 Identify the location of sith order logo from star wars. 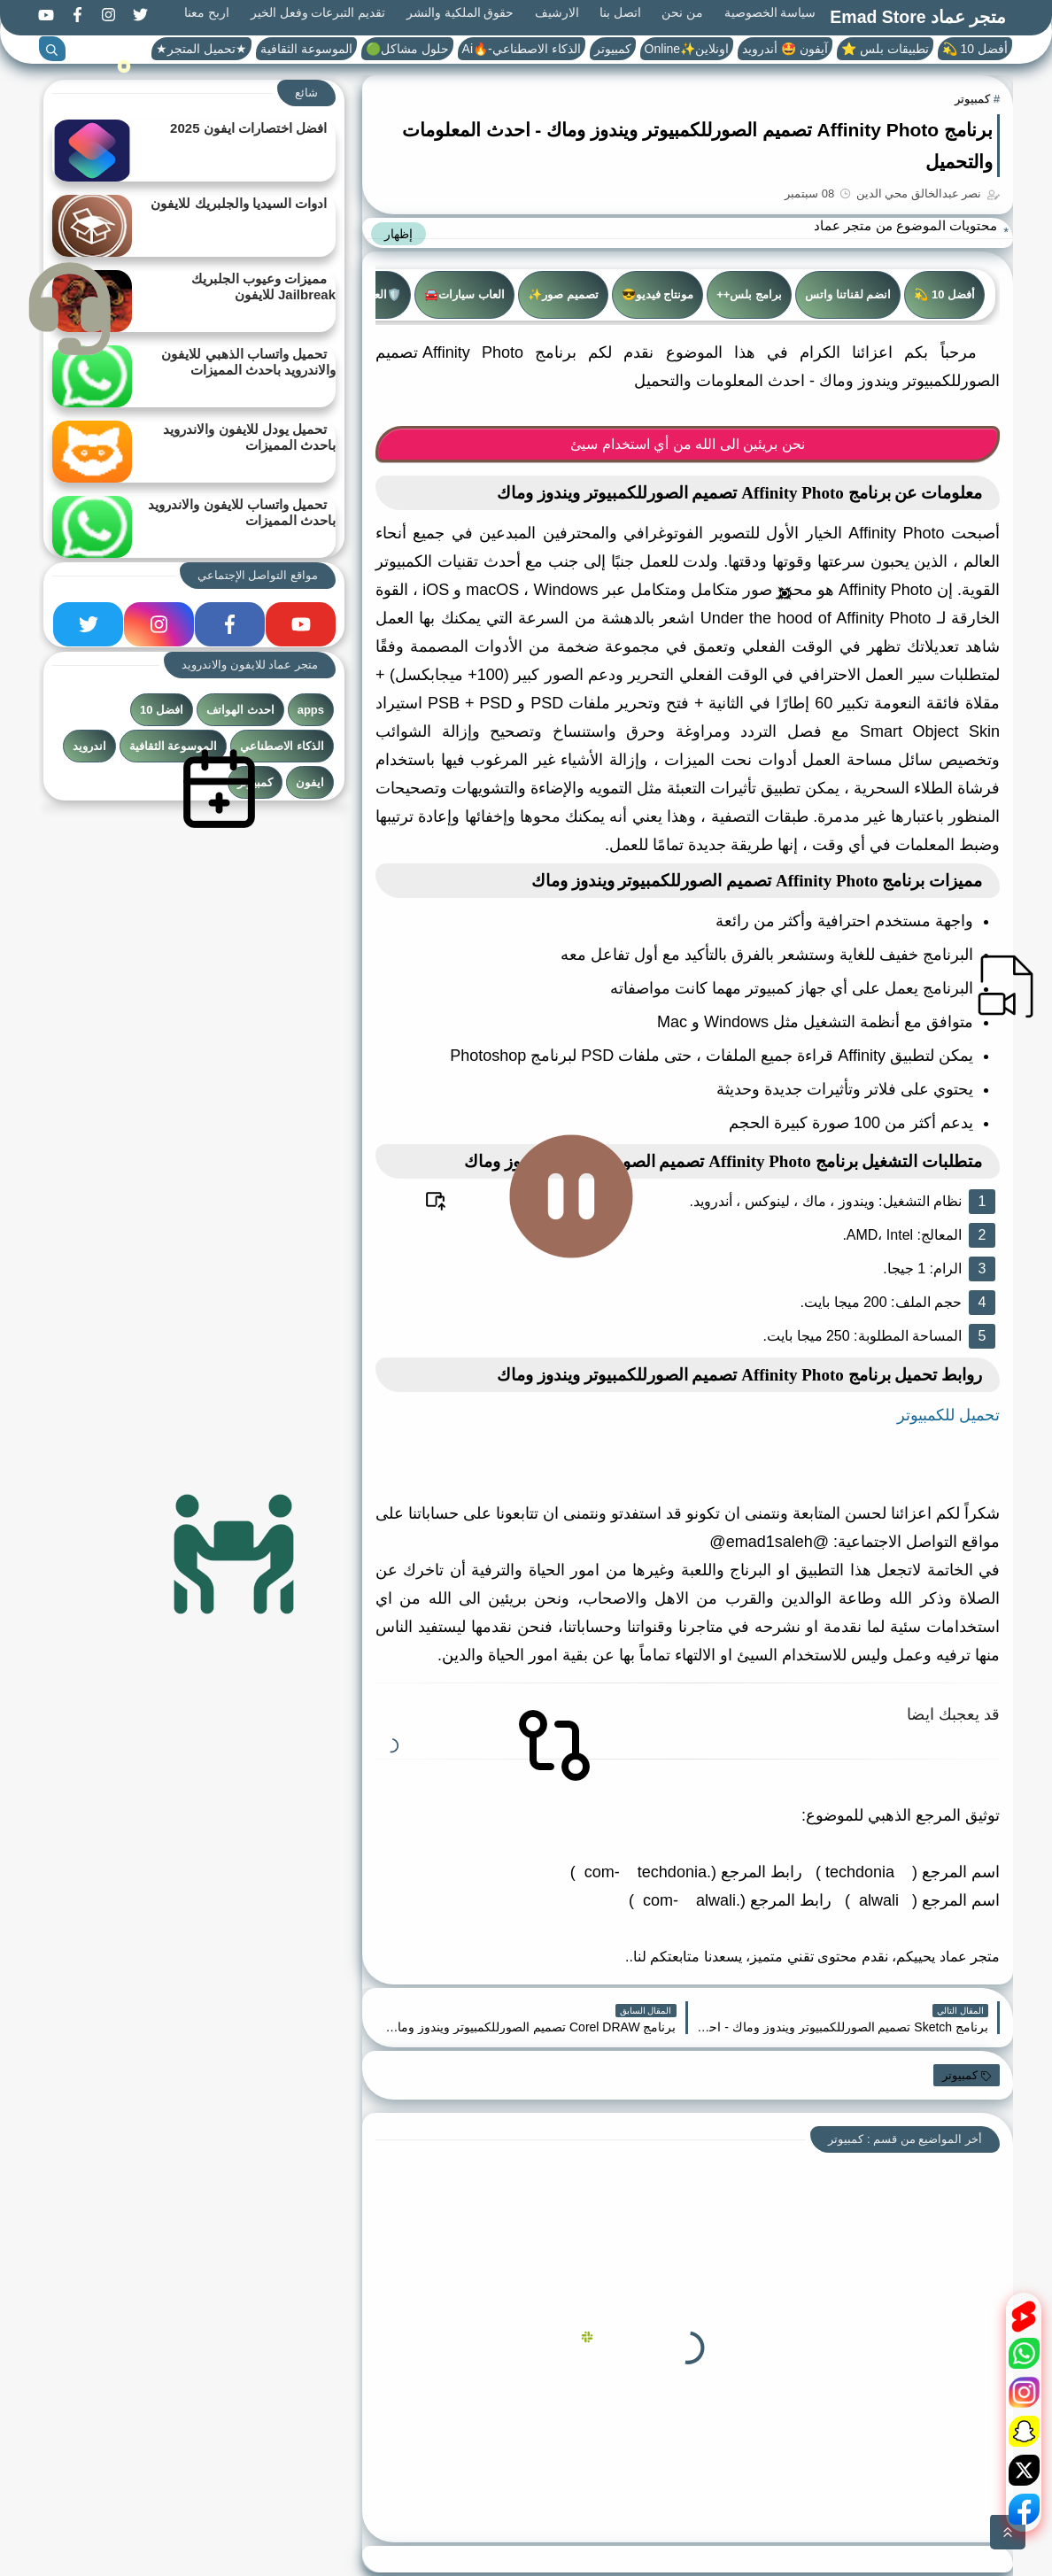
(785, 593).